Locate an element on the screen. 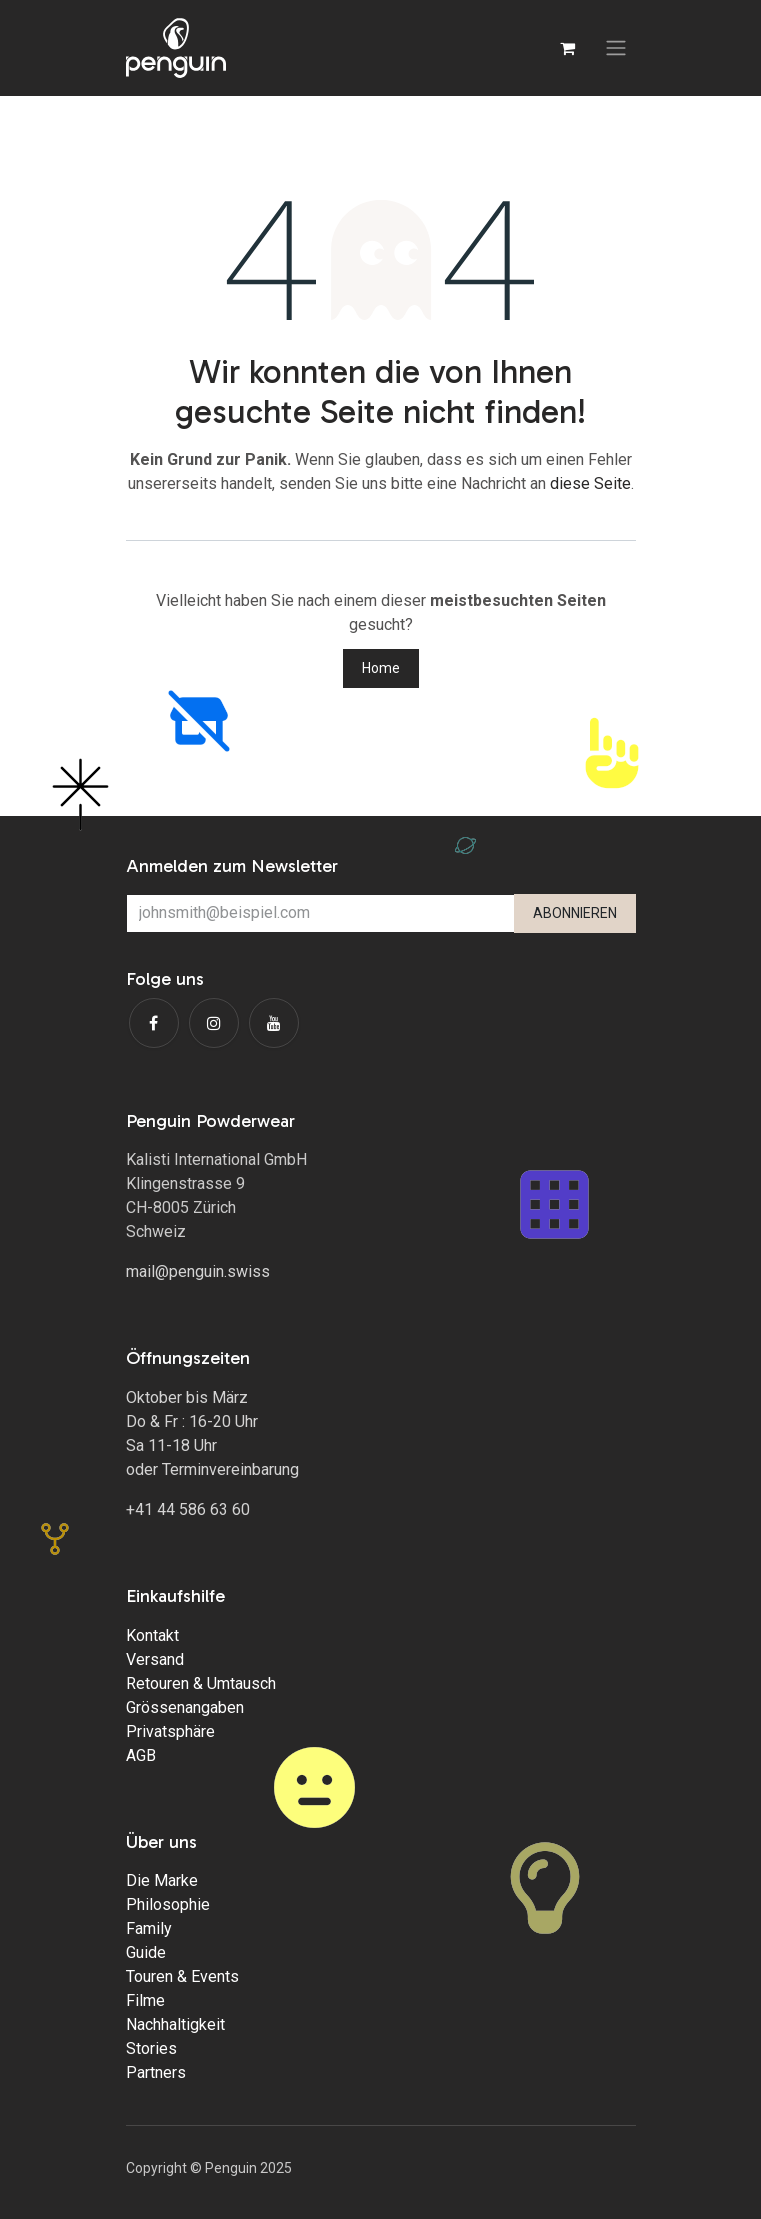  explore global or worldwide content is located at coordinates (465, 845).